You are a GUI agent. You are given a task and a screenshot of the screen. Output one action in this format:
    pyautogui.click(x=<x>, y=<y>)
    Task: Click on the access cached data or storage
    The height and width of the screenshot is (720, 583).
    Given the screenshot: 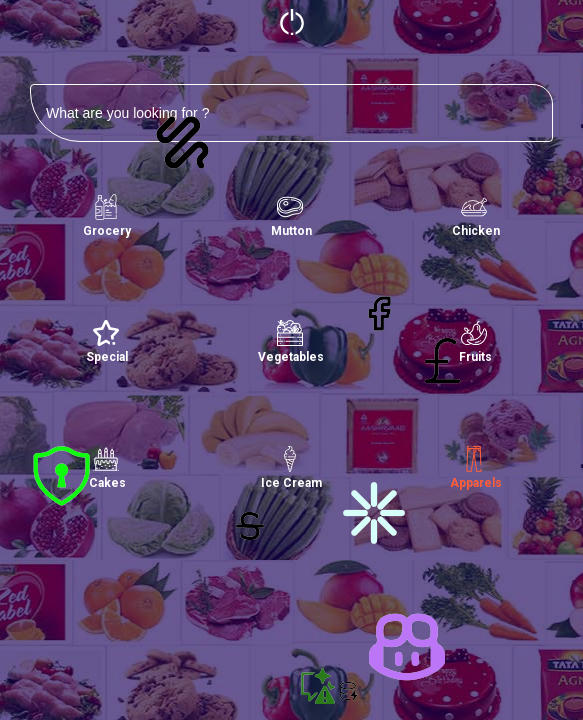 What is the action you would take?
    pyautogui.click(x=348, y=691)
    